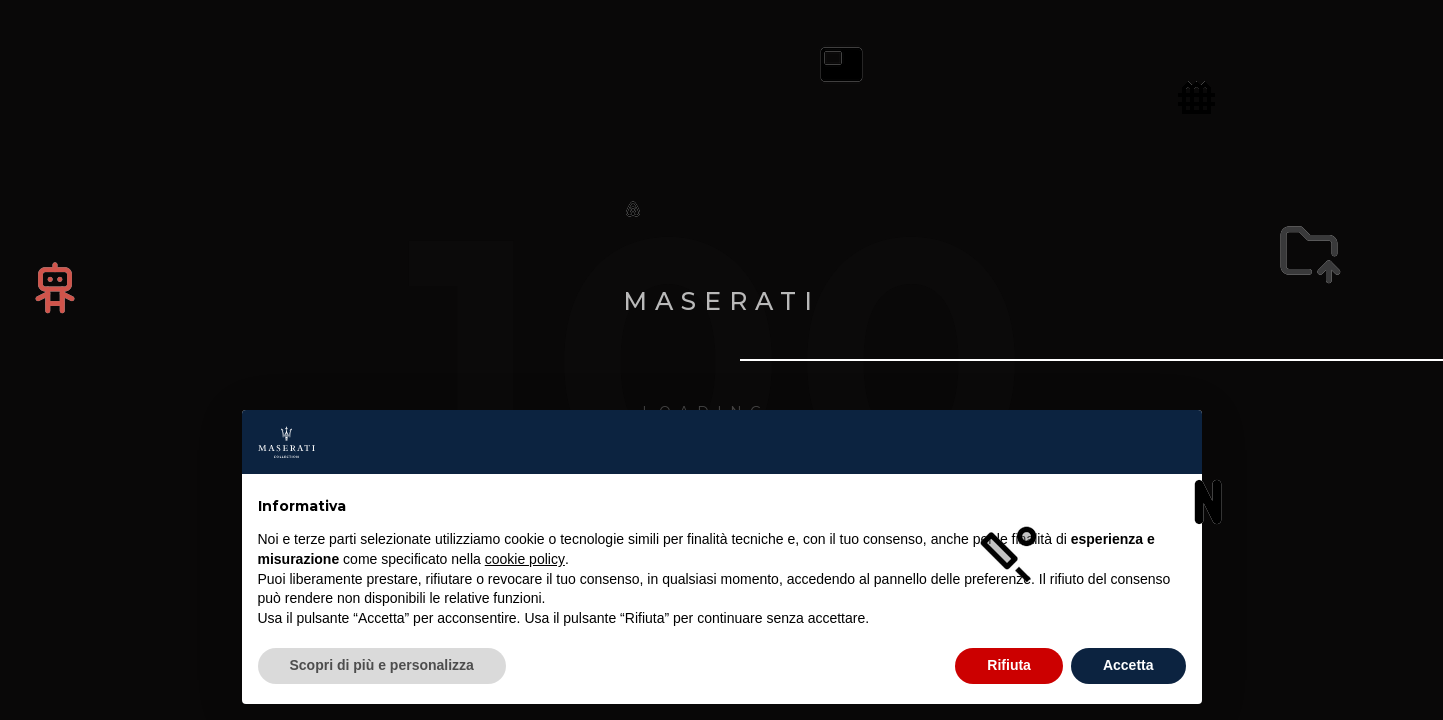  I want to click on open the Airbnb app or website, so click(633, 209).